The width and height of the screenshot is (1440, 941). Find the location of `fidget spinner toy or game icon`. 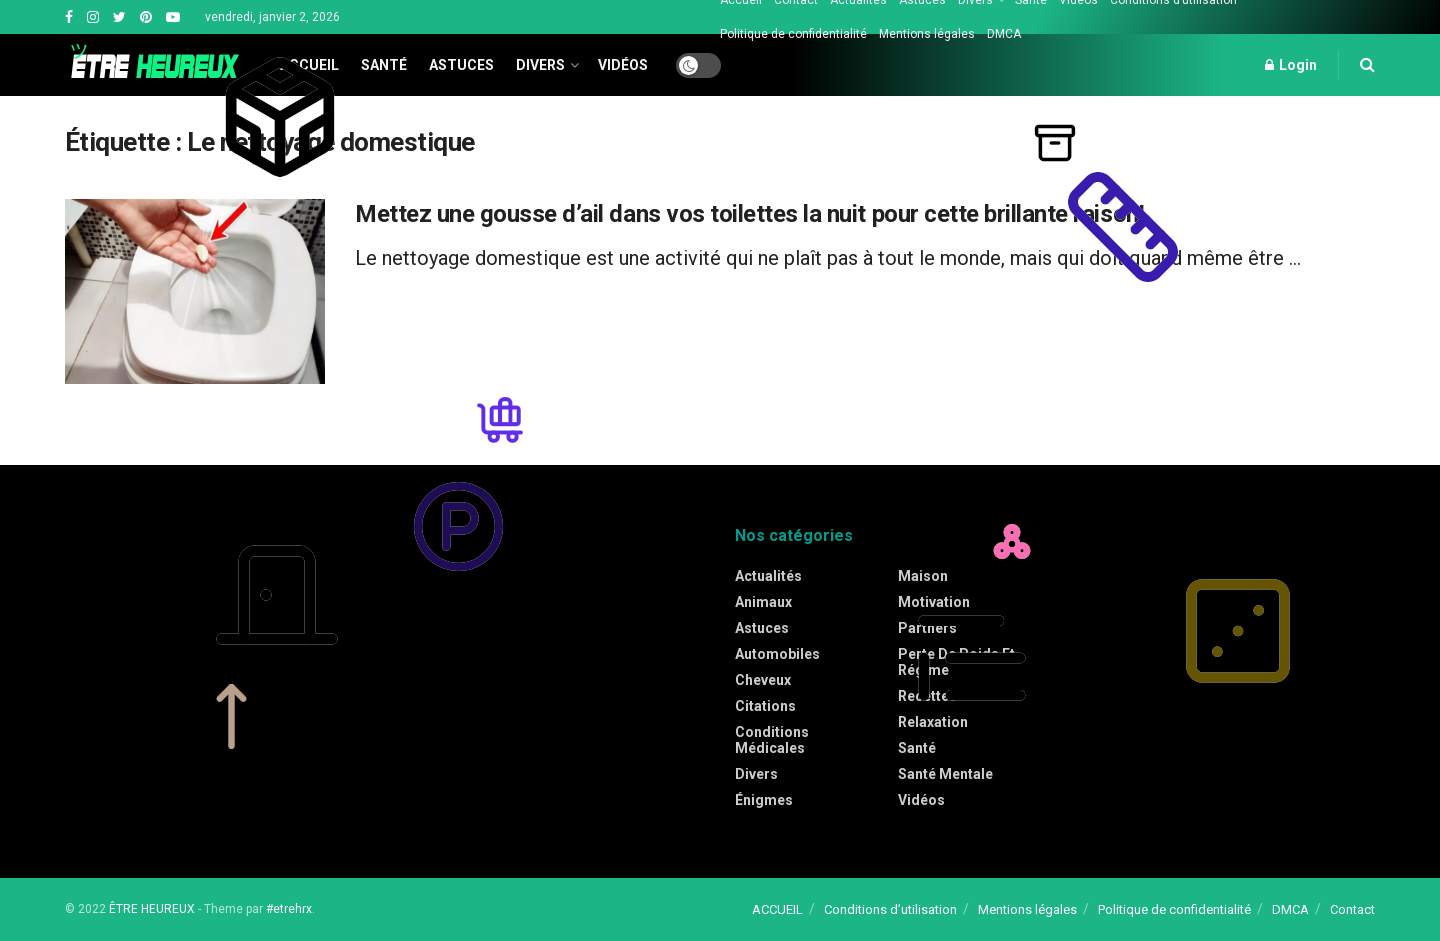

fidget spinner toy or game icon is located at coordinates (1012, 544).